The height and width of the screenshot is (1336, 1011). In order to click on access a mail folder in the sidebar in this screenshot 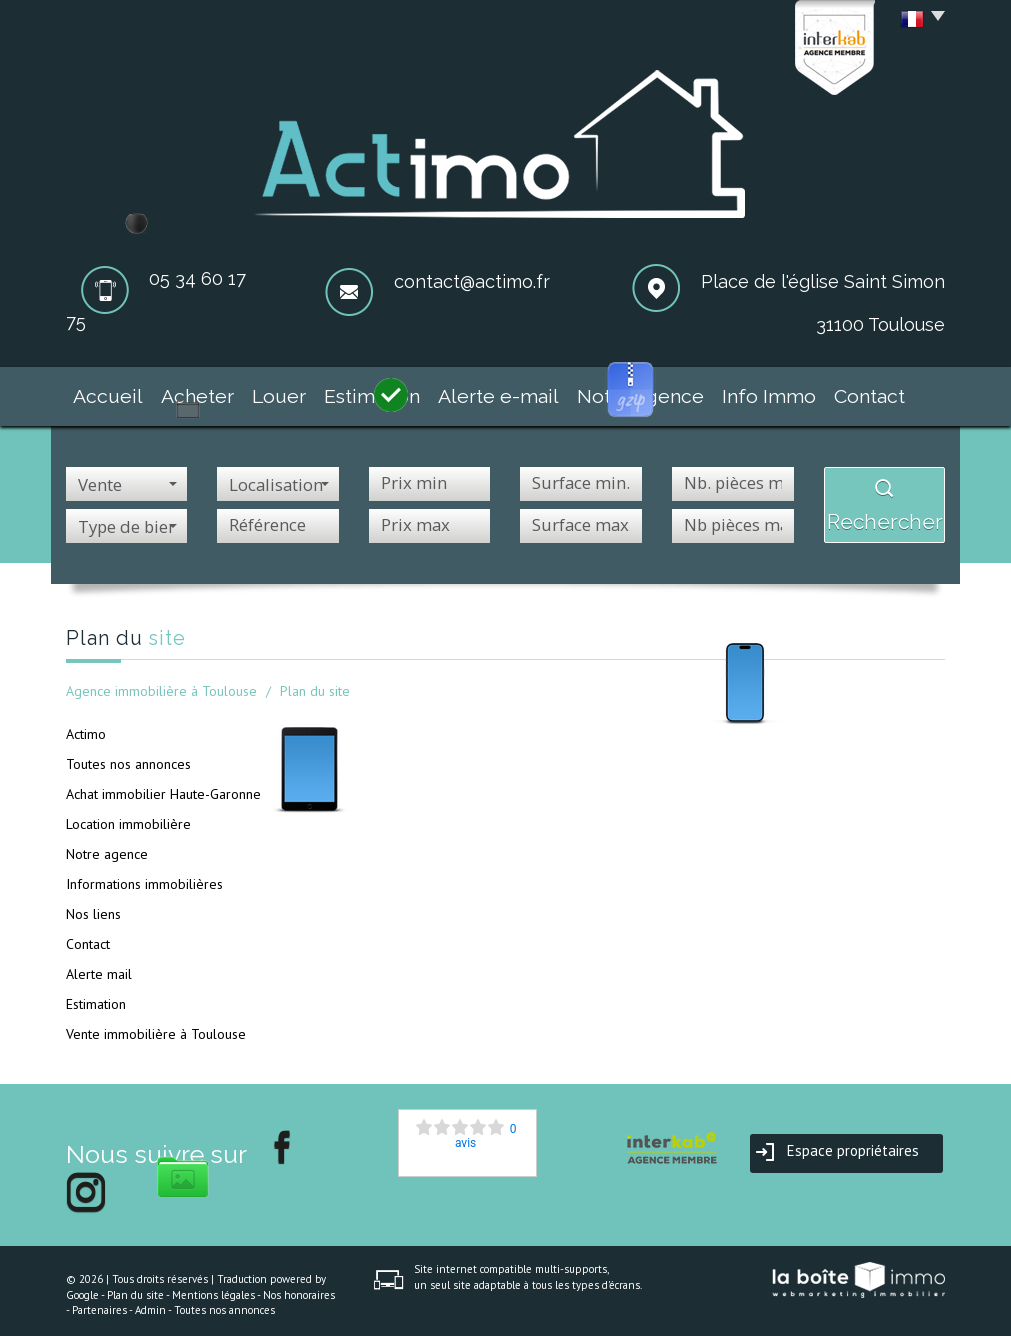, I will do `click(188, 409)`.